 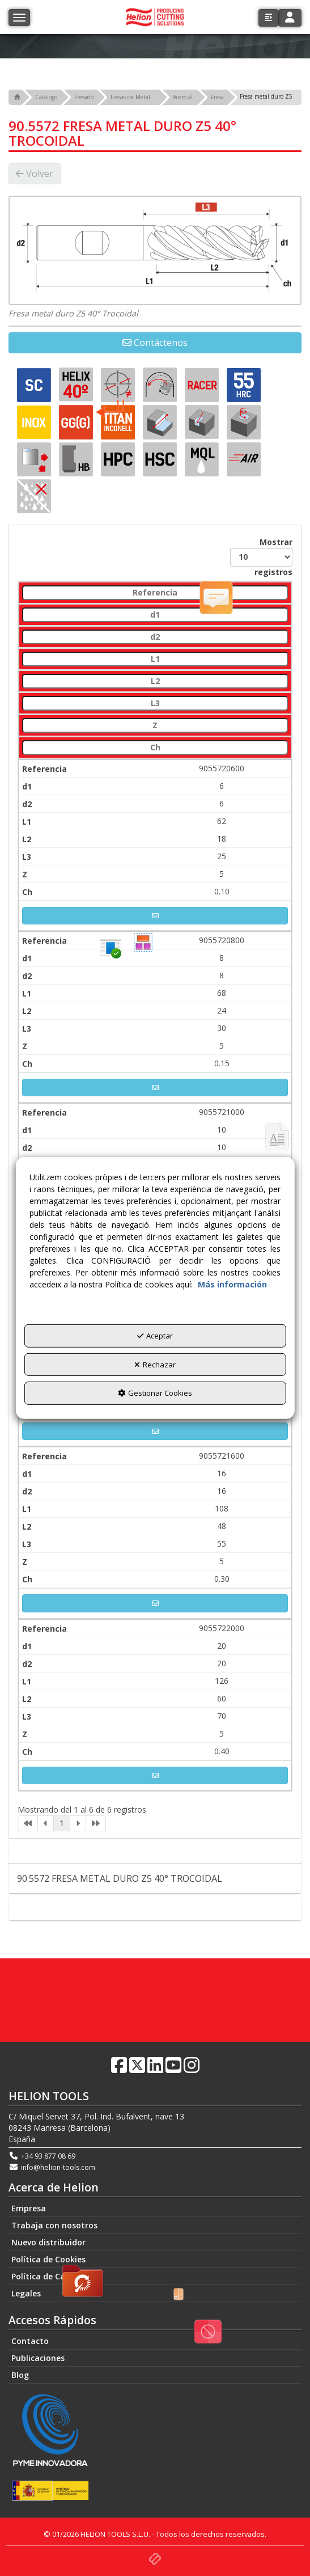 I want to click on indicates a missing or broken image, so click(x=208, y=2331).